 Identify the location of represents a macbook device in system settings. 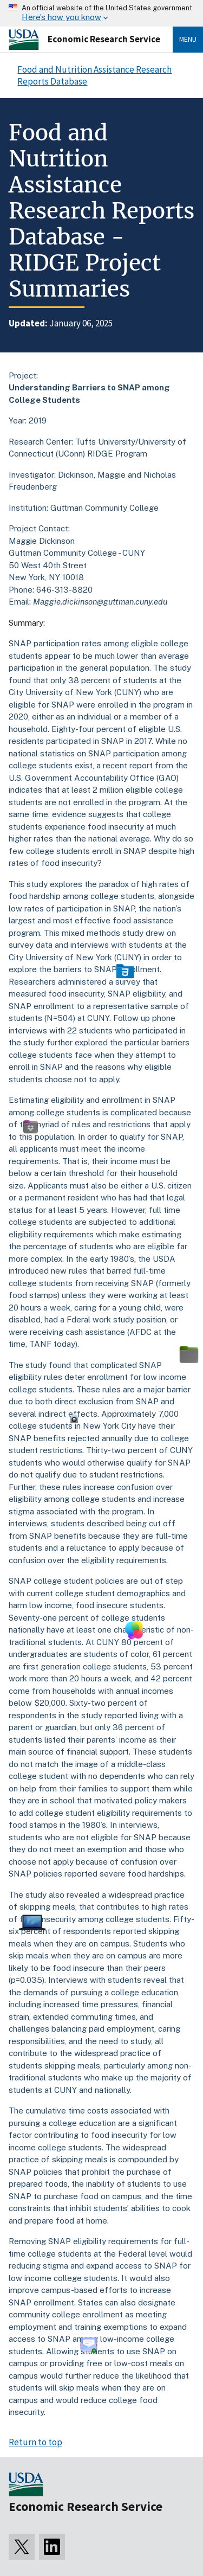
(32, 1921).